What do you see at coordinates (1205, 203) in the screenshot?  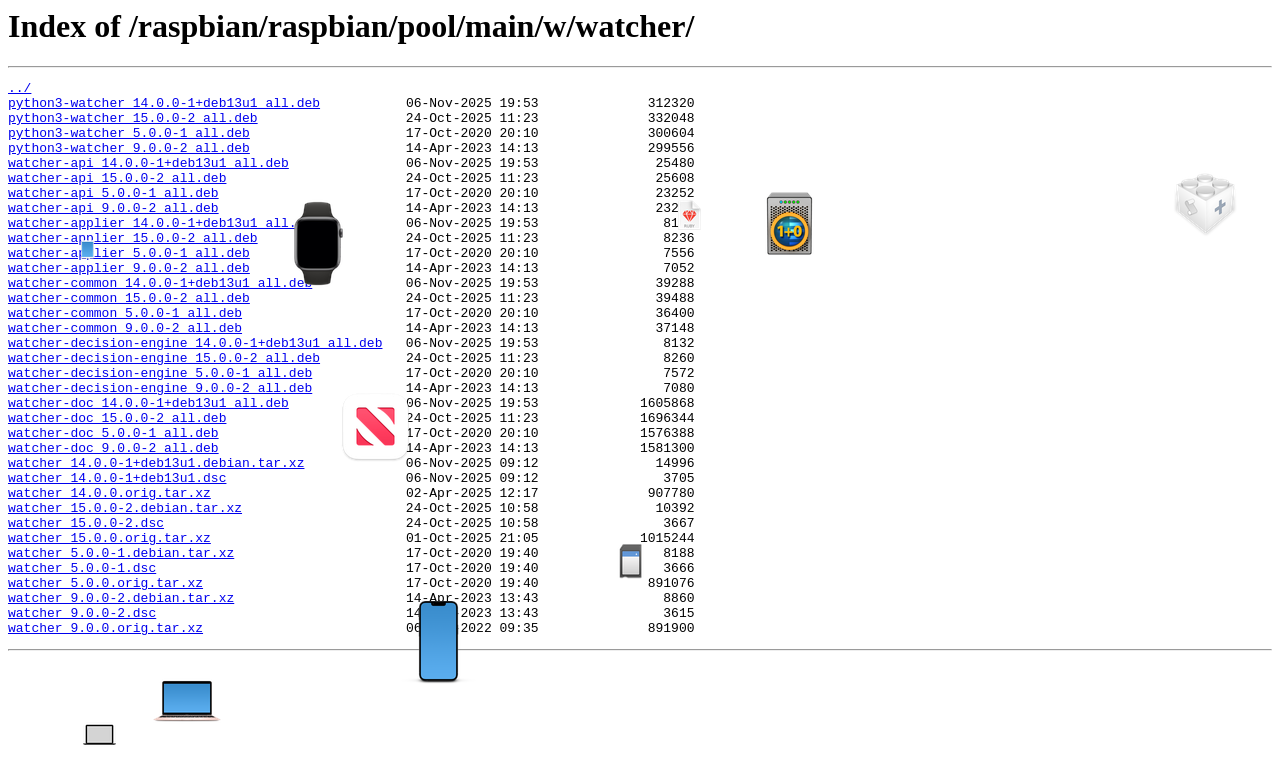 I see `scripting addition or plugin component for script editor` at bounding box center [1205, 203].